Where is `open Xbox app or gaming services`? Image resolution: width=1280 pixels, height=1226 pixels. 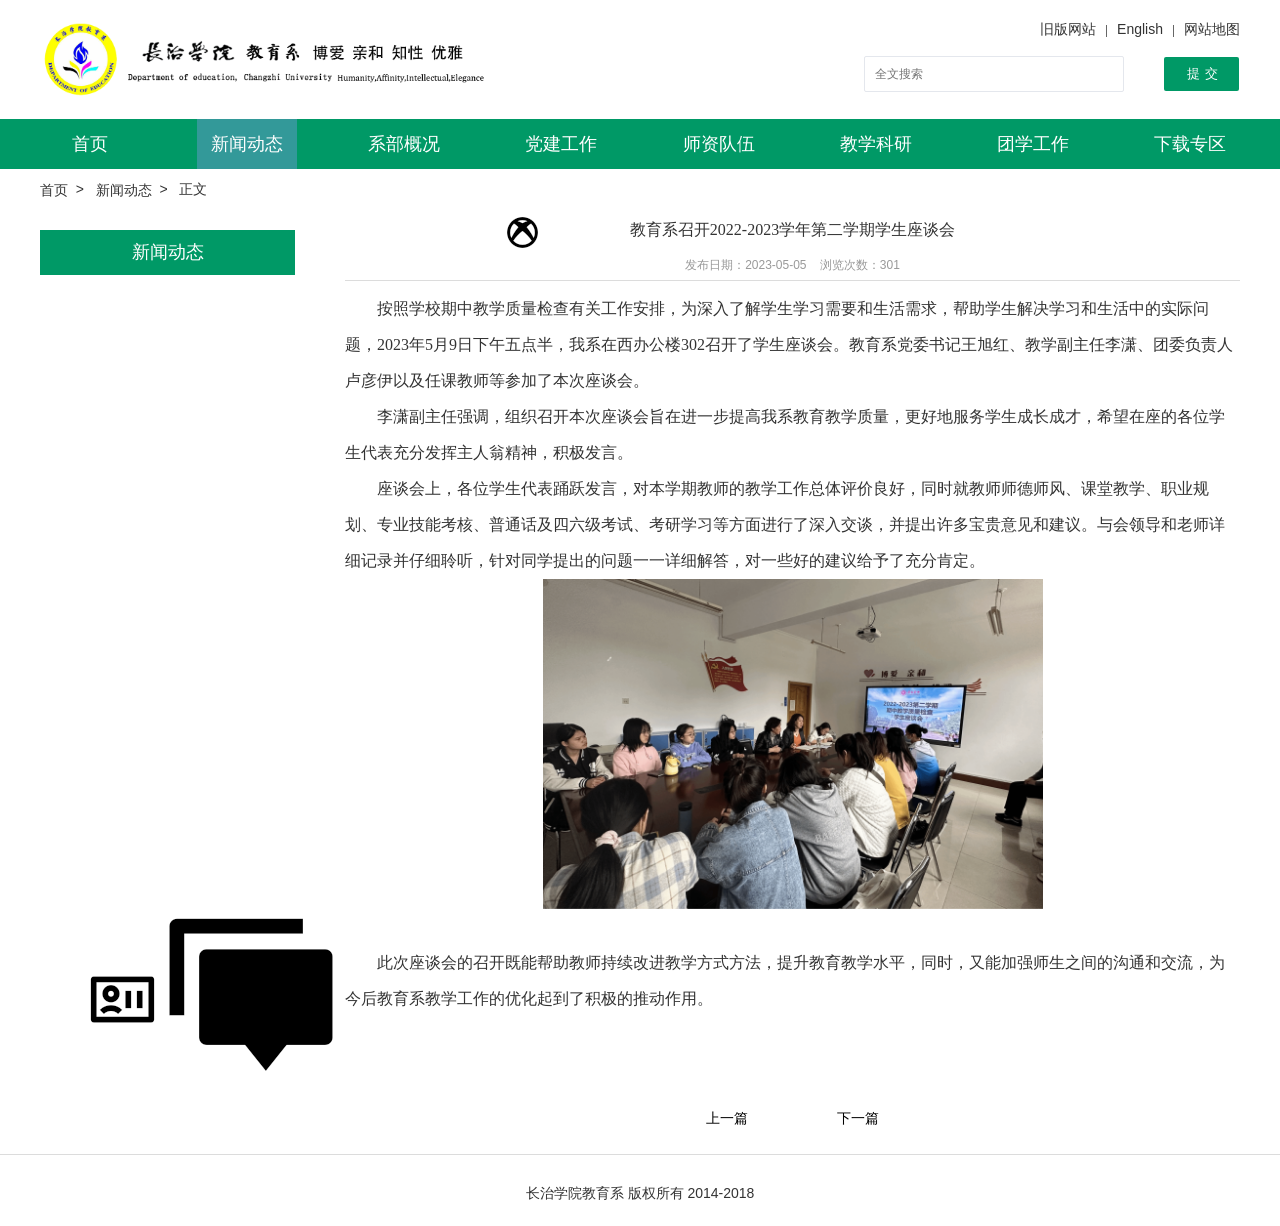 open Xbox app or gaming services is located at coordinates (522, 232).